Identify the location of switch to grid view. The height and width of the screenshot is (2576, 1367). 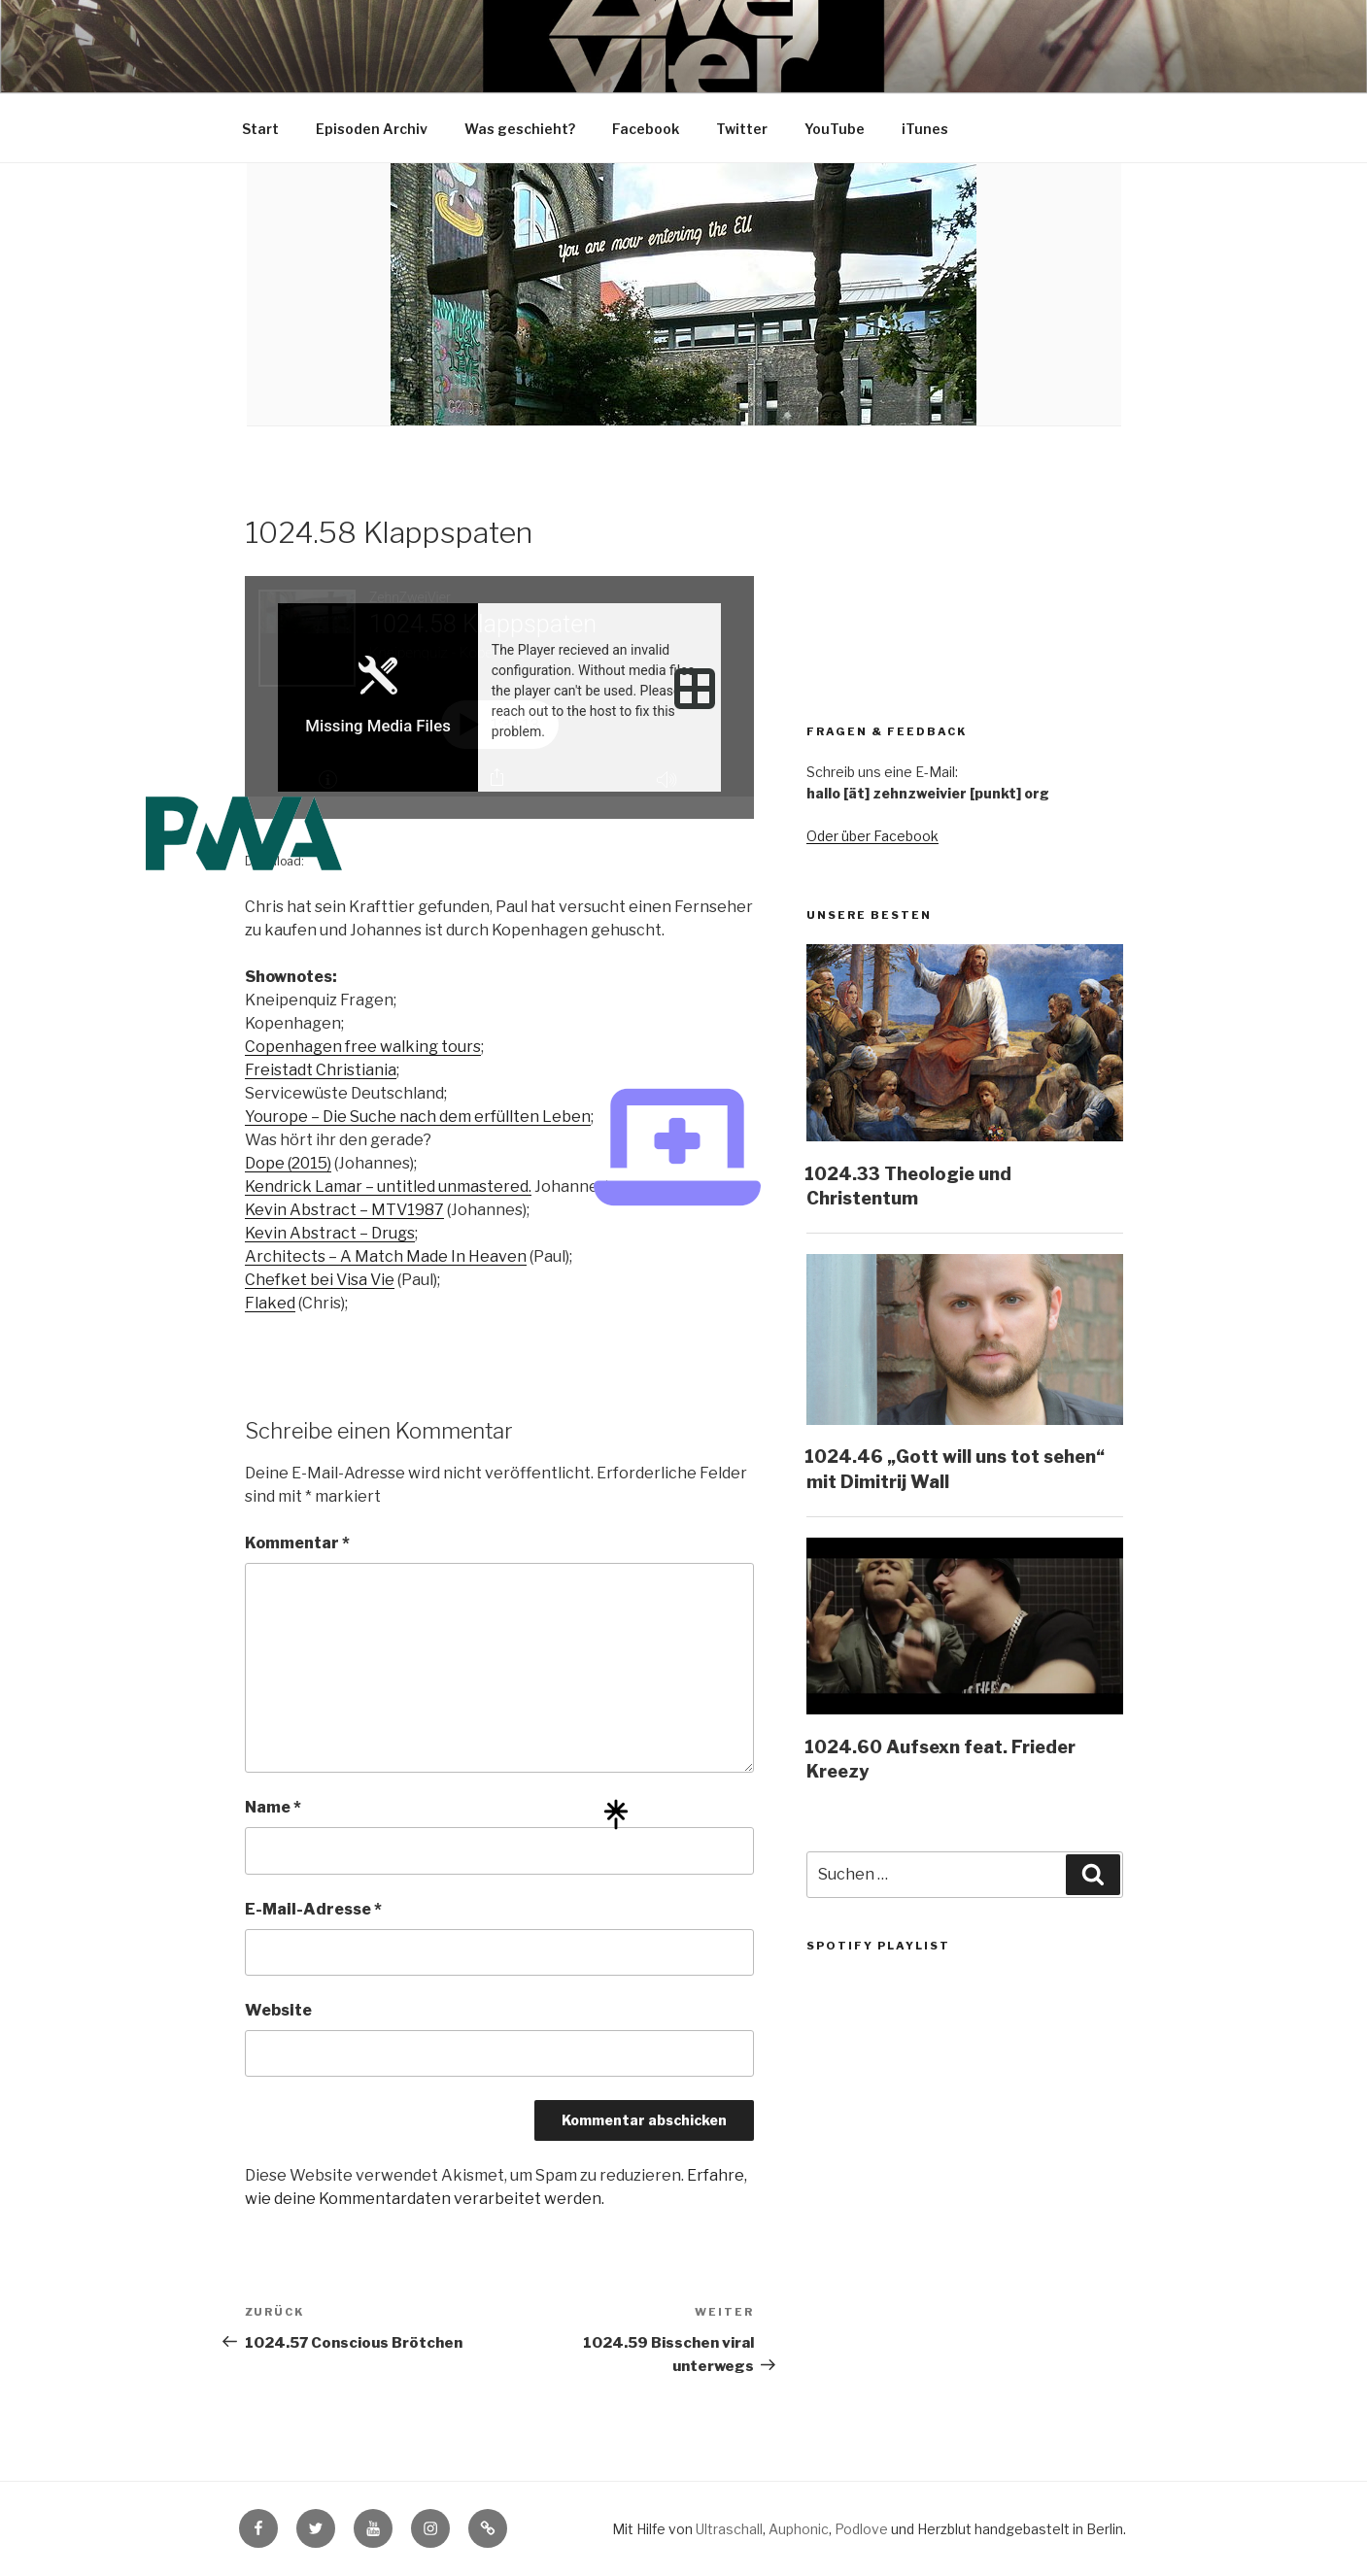
(695, 689).